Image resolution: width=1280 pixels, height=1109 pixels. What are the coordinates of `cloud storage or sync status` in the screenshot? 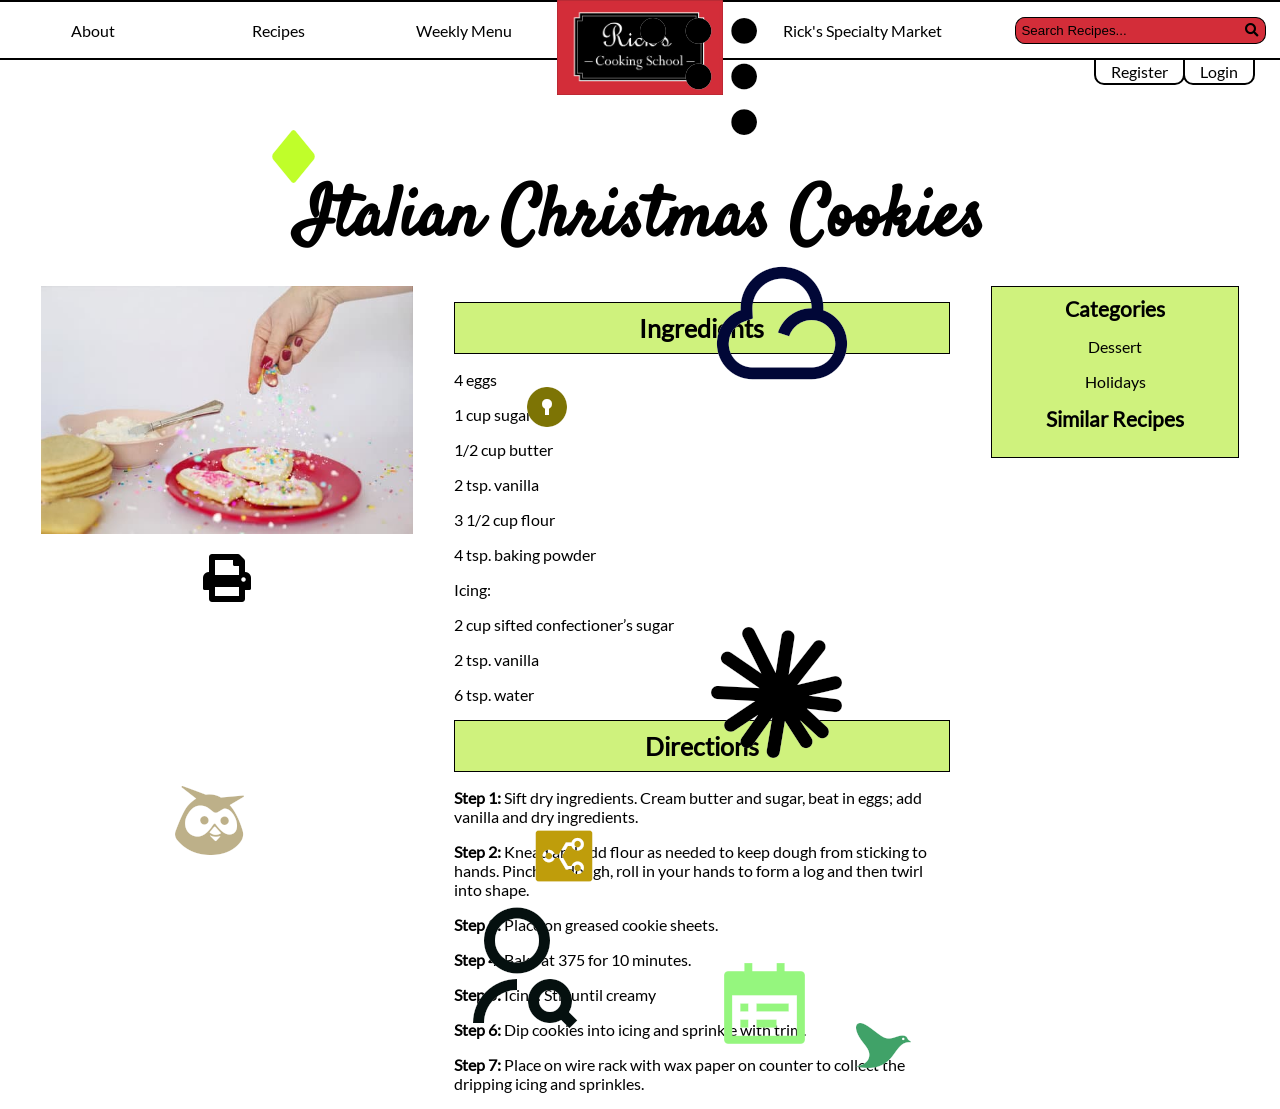 It's located at (782, 326).